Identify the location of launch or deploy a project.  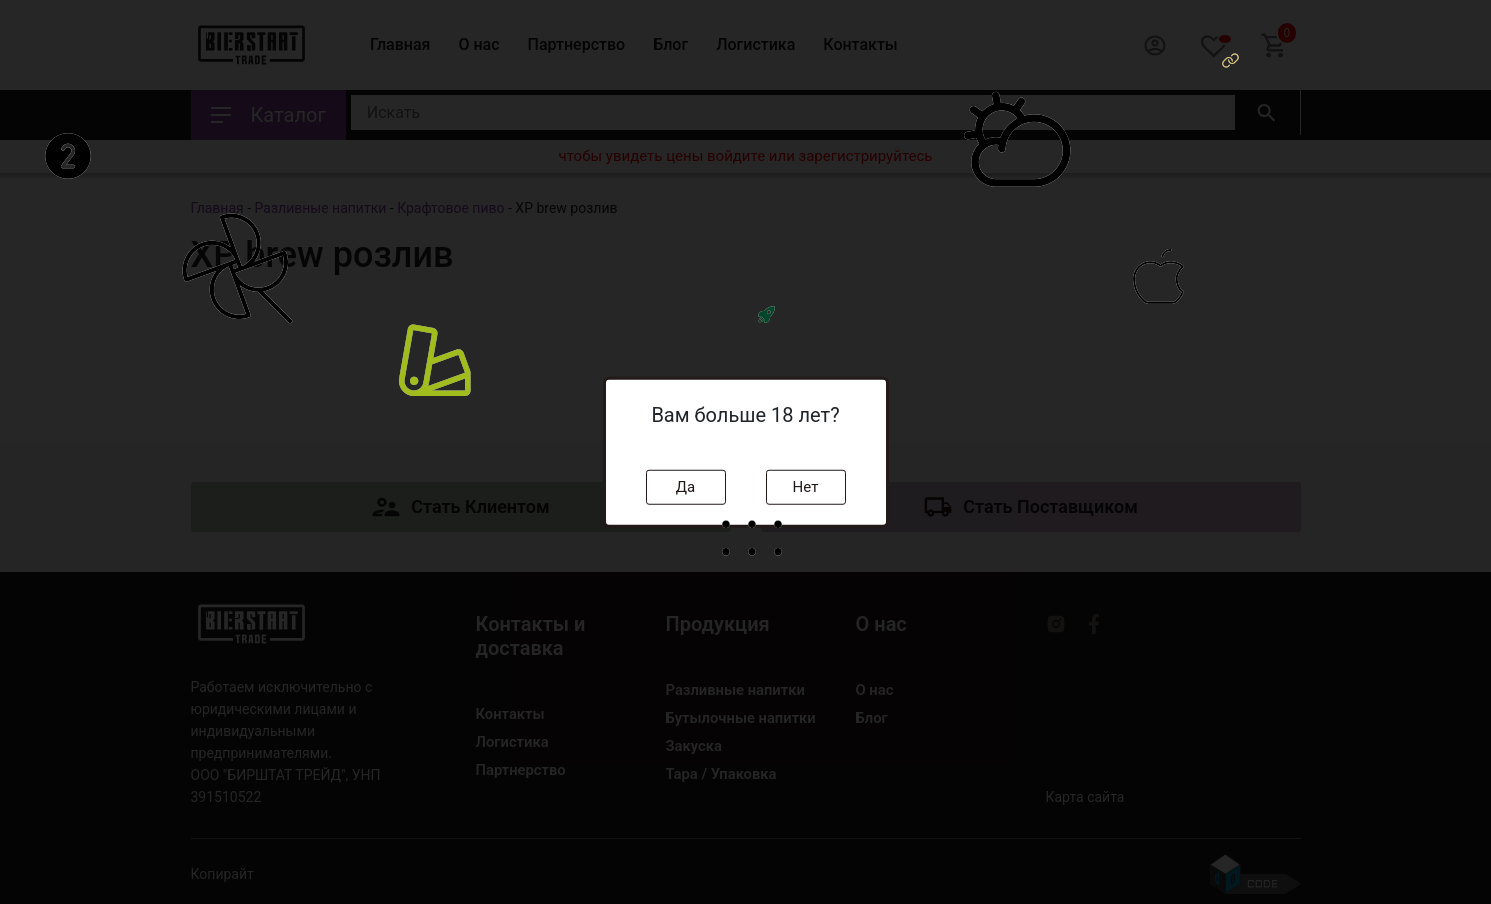
(766, 314).